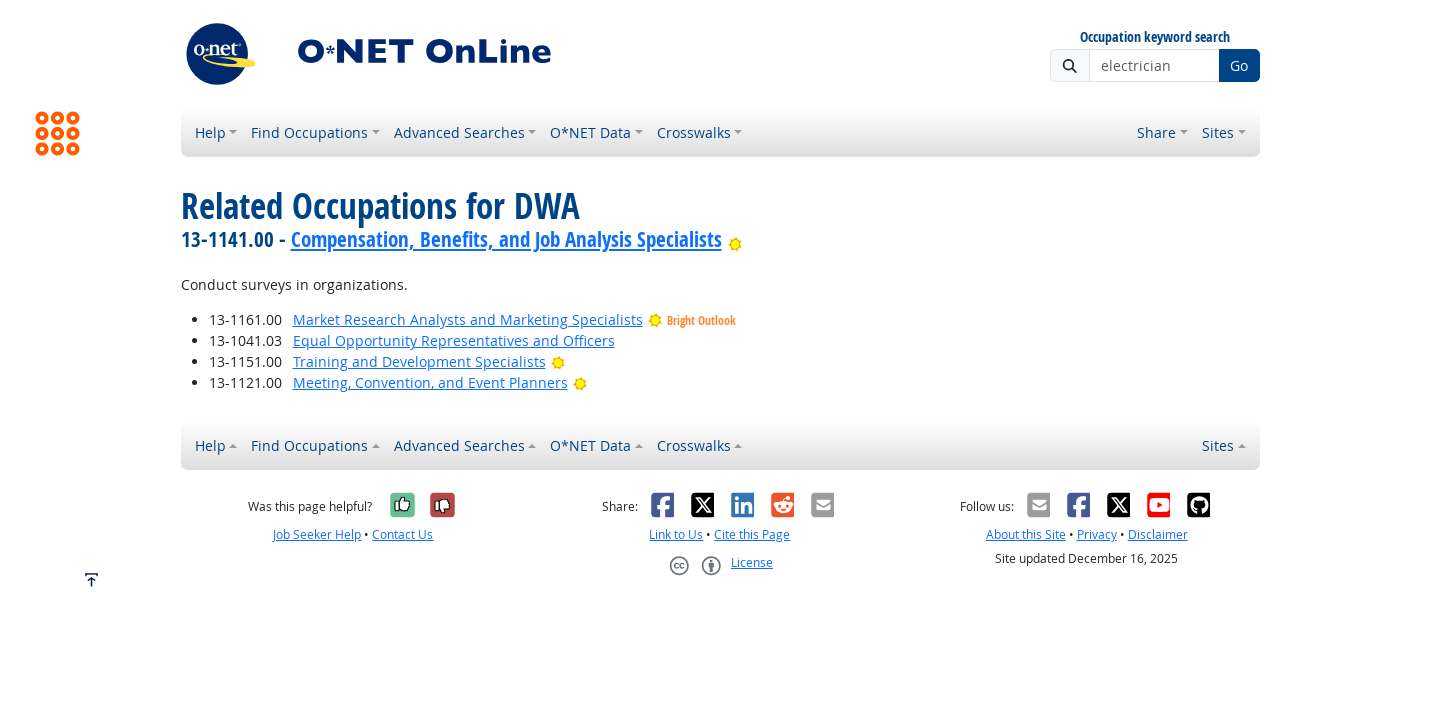  Describe the element at coordinates (57, 133) in the screenshot. I see `open the dial pad` at that location.